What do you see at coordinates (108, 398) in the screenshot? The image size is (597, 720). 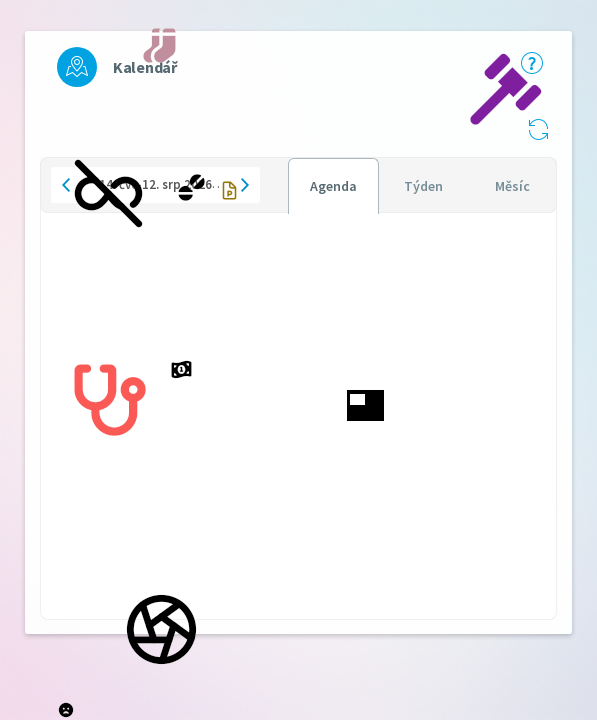 I see `access health or medical features` at bounding box center [108, 398].